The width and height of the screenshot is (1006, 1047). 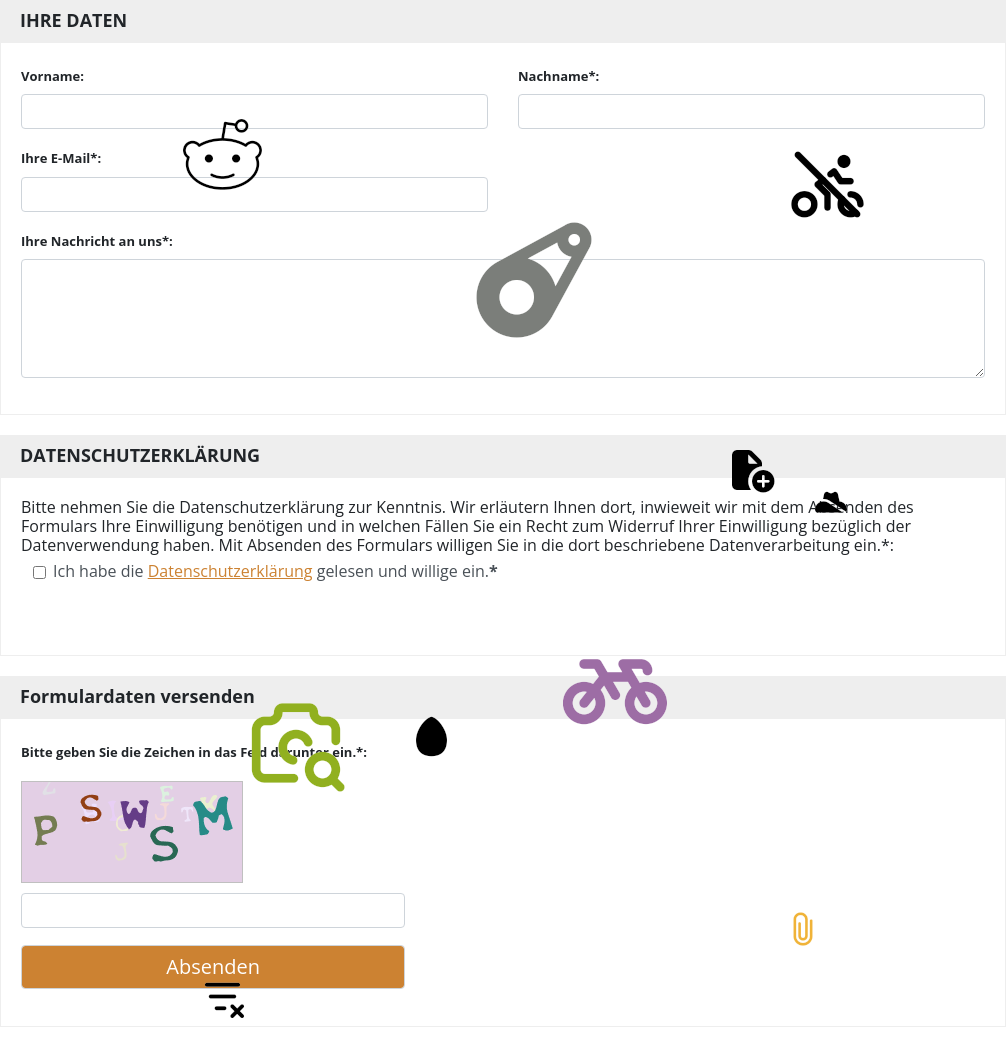 What do you see at coordinates (222, 158) in the screenshot?
I see `open the Reddit app` at bounding box center [222, 158].